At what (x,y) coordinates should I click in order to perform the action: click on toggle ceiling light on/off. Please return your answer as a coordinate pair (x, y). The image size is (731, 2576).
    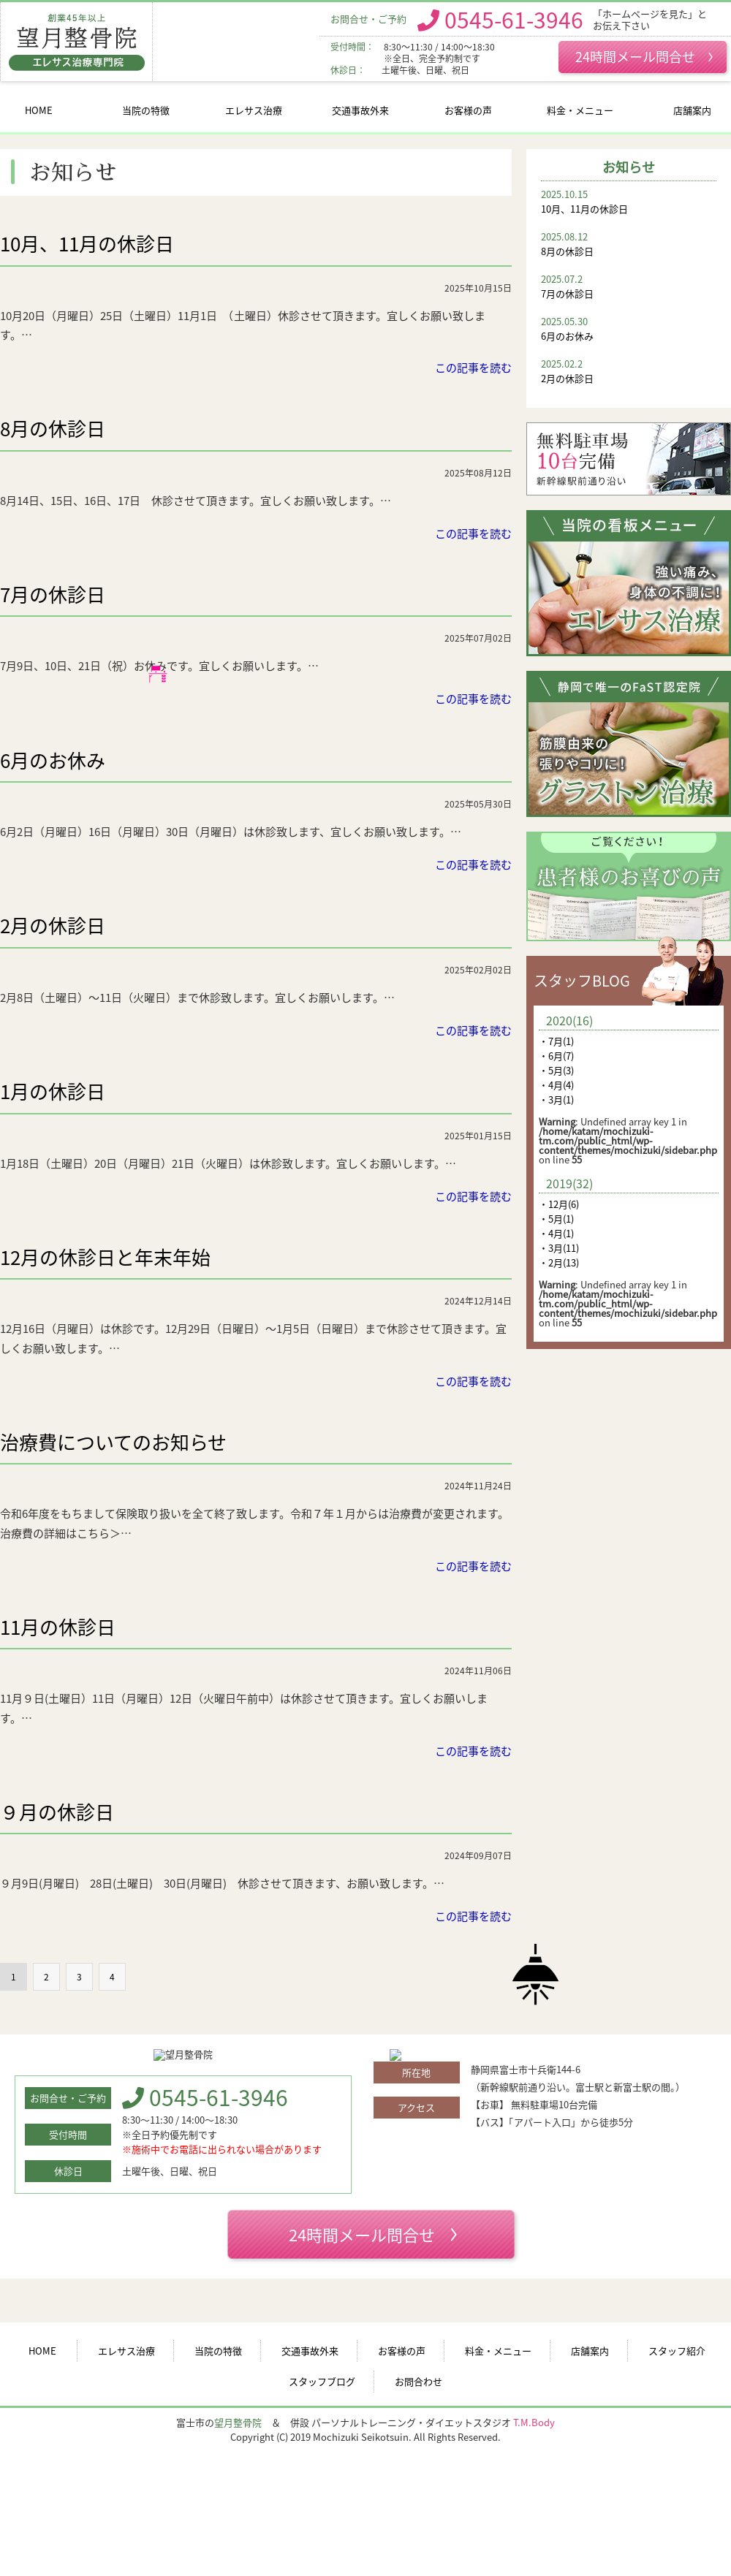
    Looking at the image, I should click on (535, 1974).